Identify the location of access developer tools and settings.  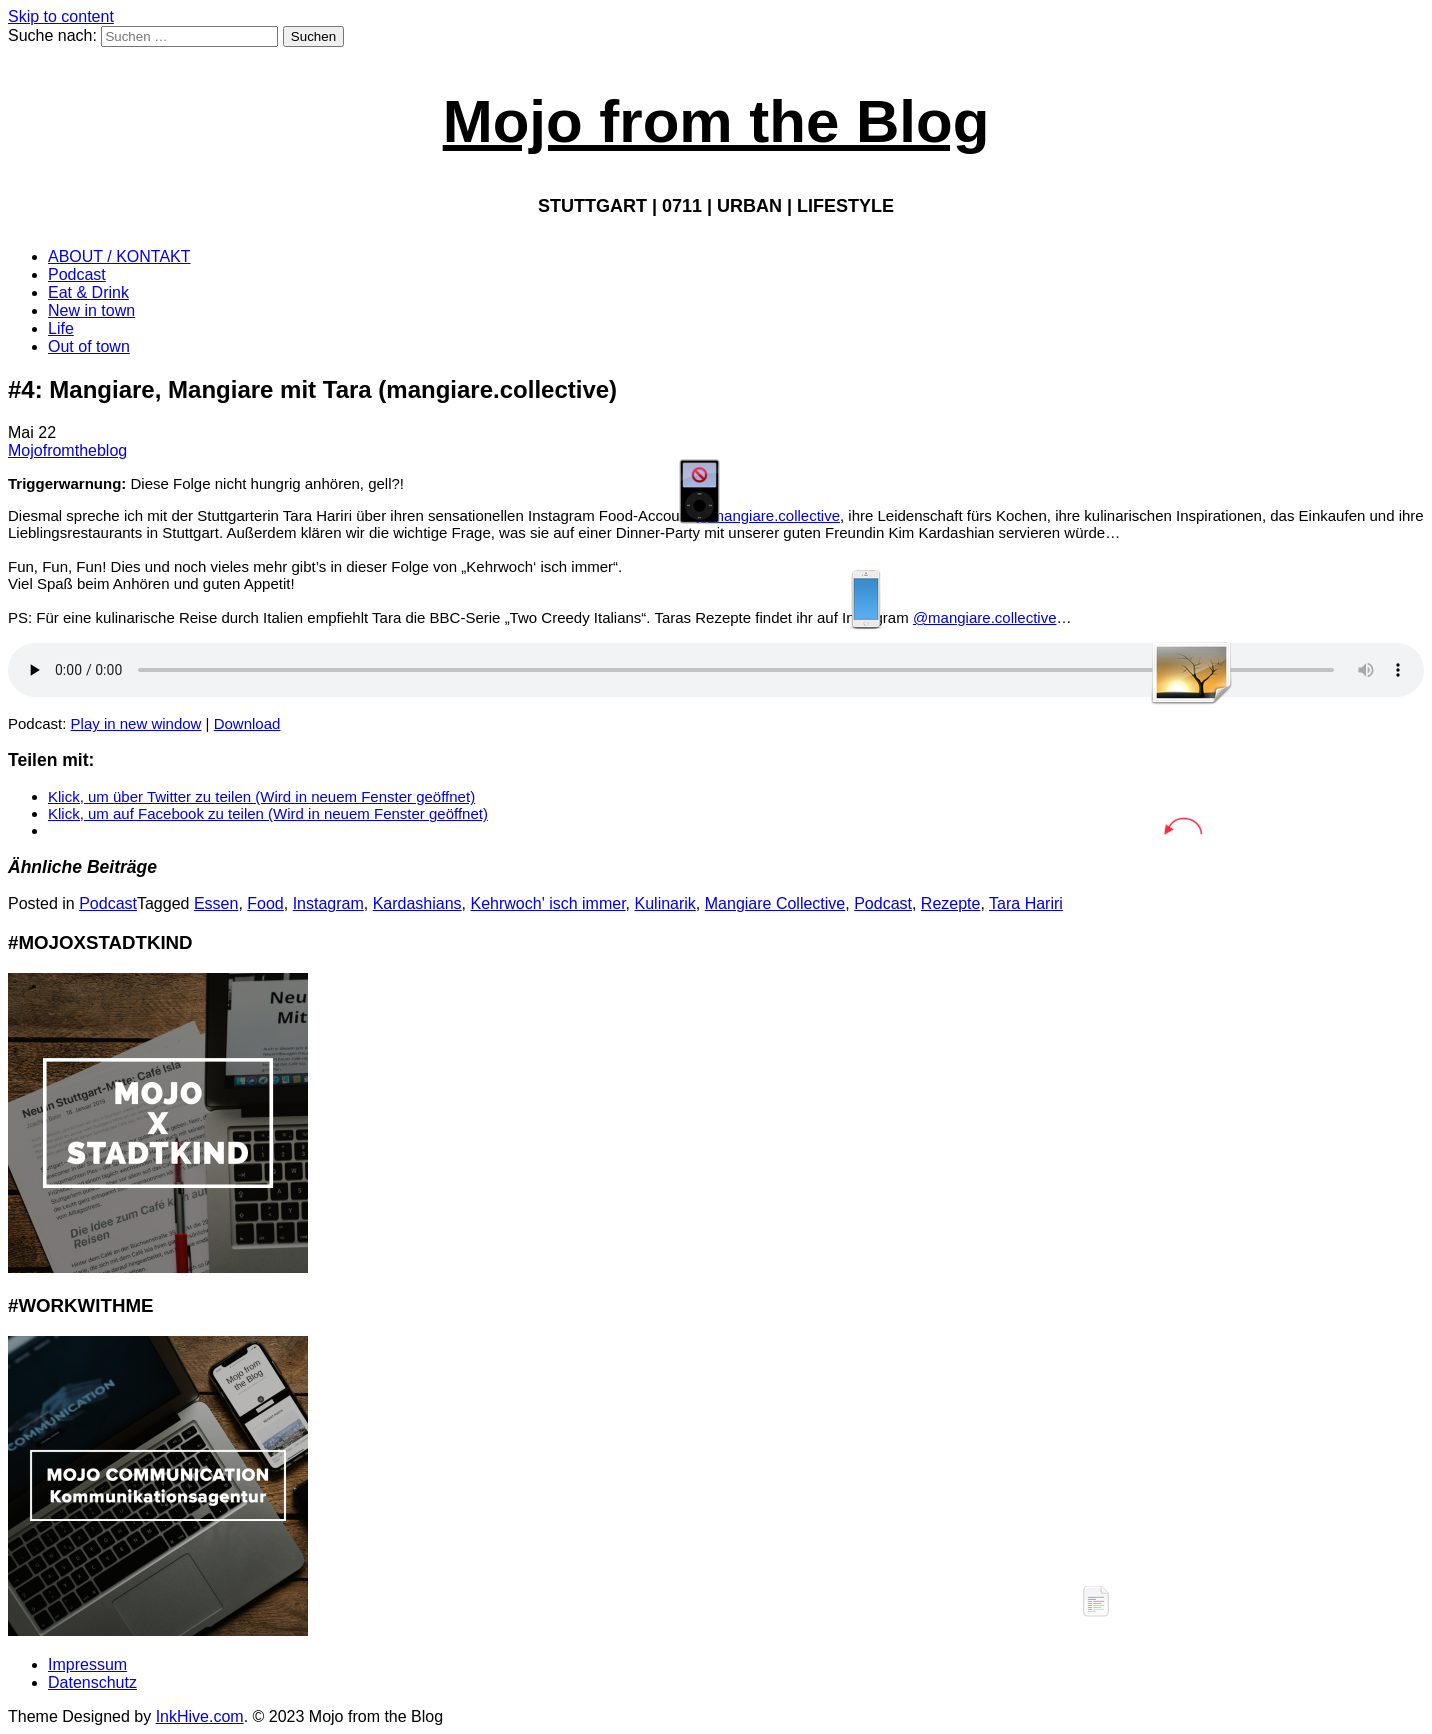
(1096, 1601).